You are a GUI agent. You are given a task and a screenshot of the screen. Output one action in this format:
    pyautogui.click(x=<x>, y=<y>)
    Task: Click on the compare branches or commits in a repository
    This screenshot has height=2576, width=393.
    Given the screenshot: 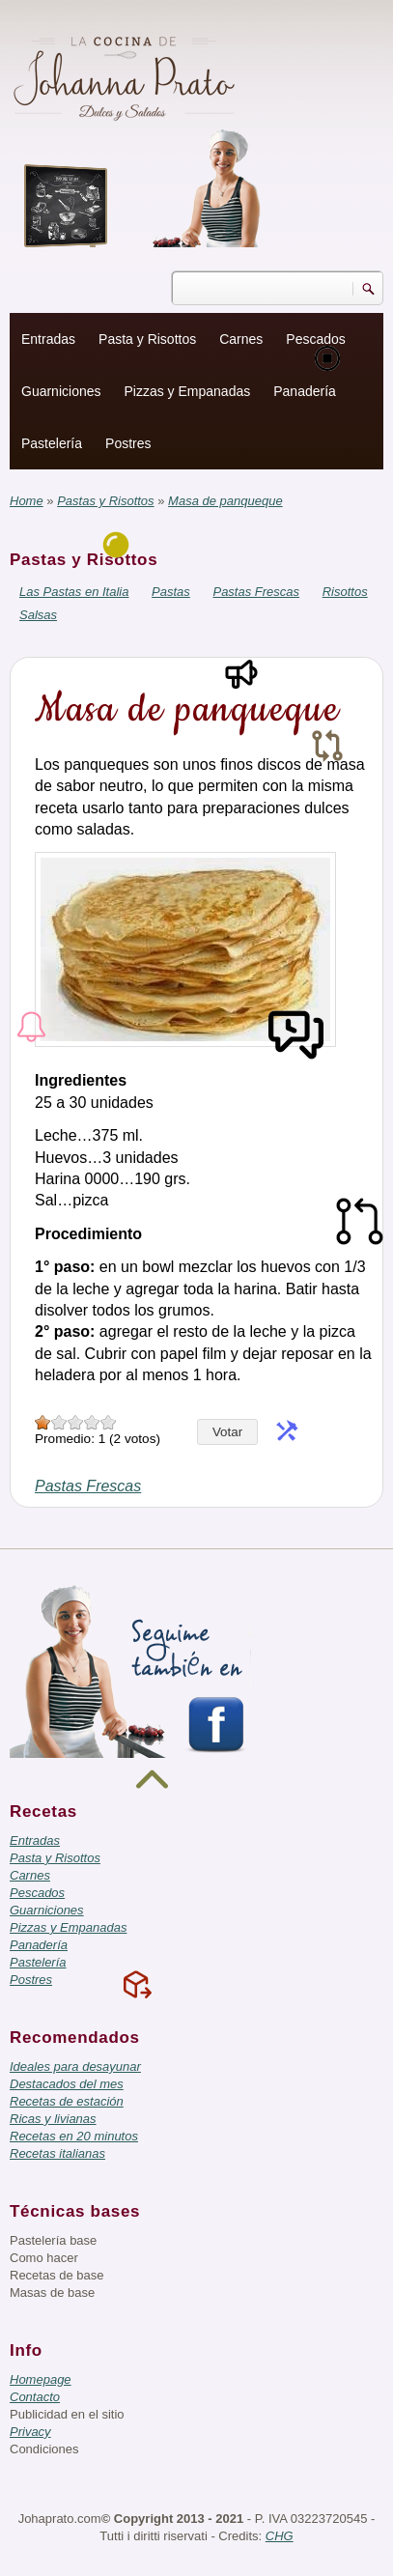 What is the action you would take?
    pyautogui.click(x=327, y=746)
    